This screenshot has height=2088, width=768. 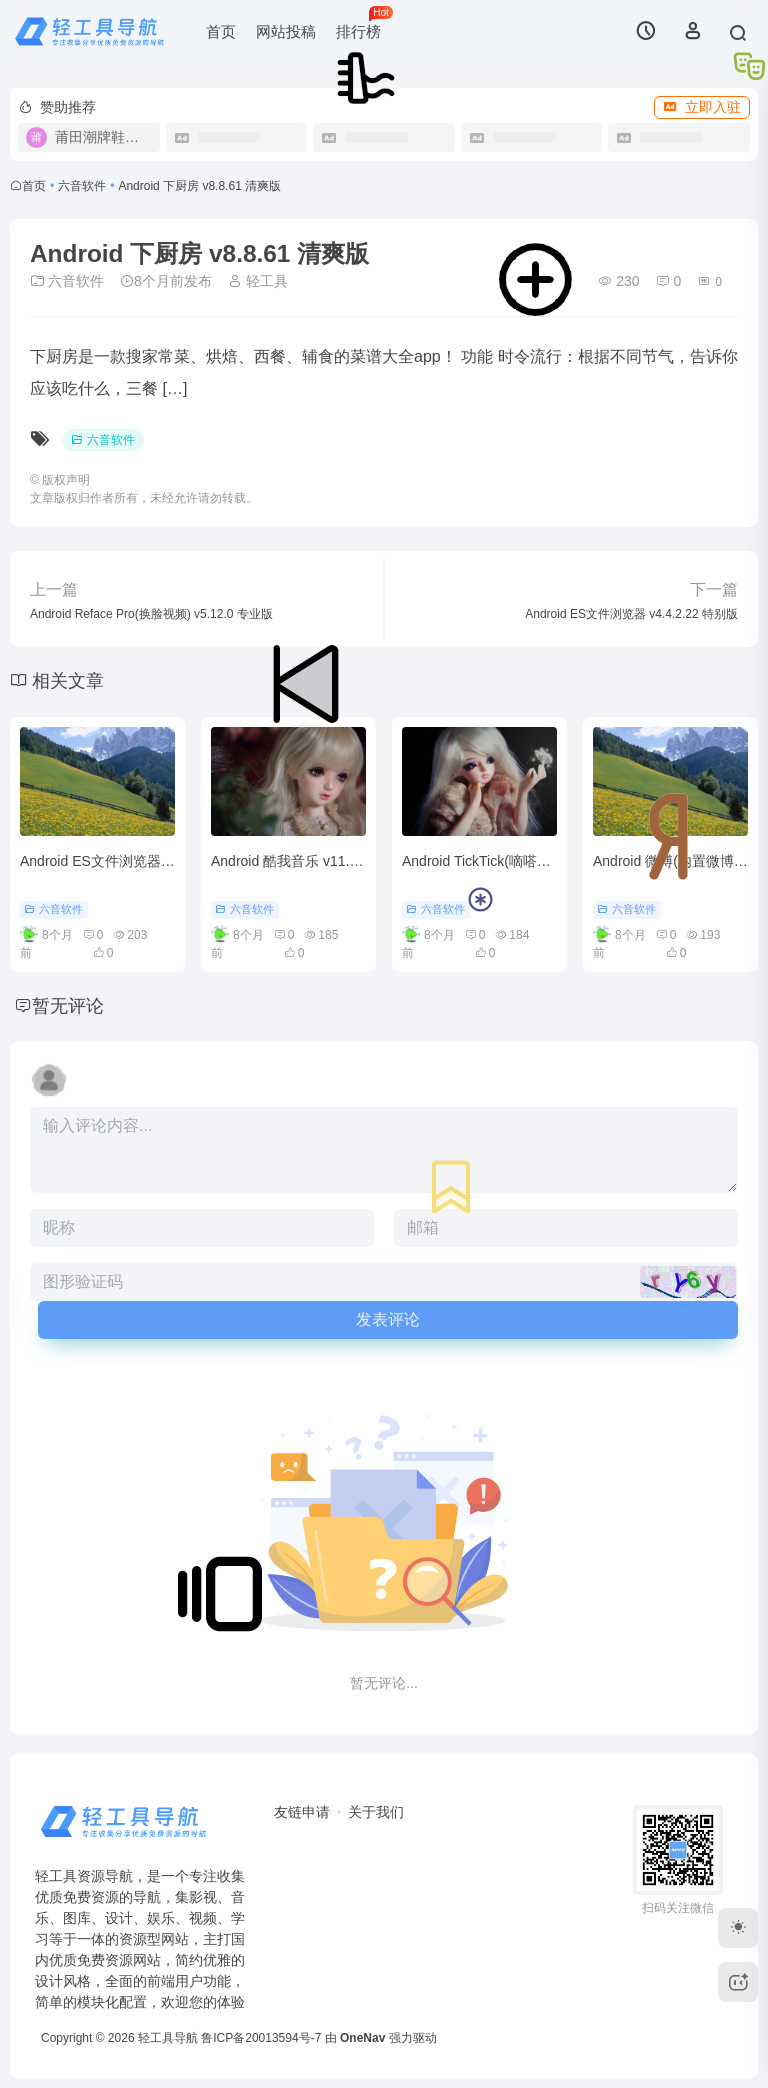 What do you see at coordinates (220, 1594) in the screenshot?
I see `view version history` at bounding box center [220, 1594].